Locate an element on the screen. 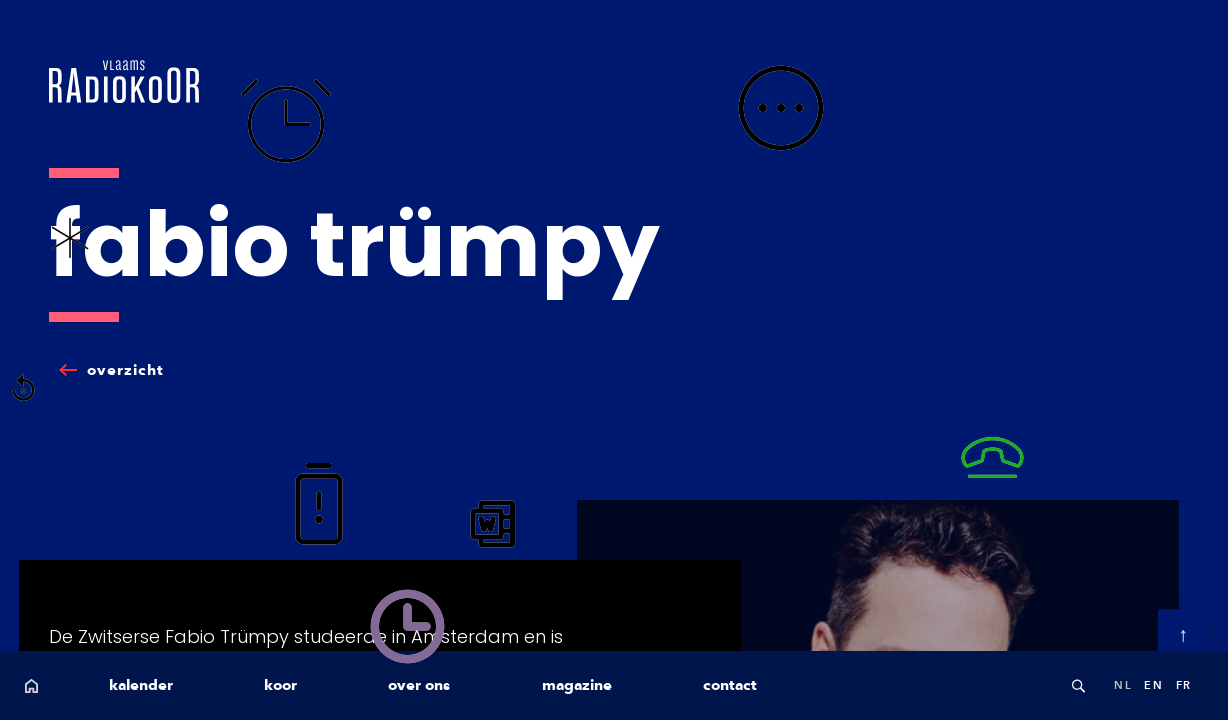  open Microsoft Word is located at coordinates (495, 524).